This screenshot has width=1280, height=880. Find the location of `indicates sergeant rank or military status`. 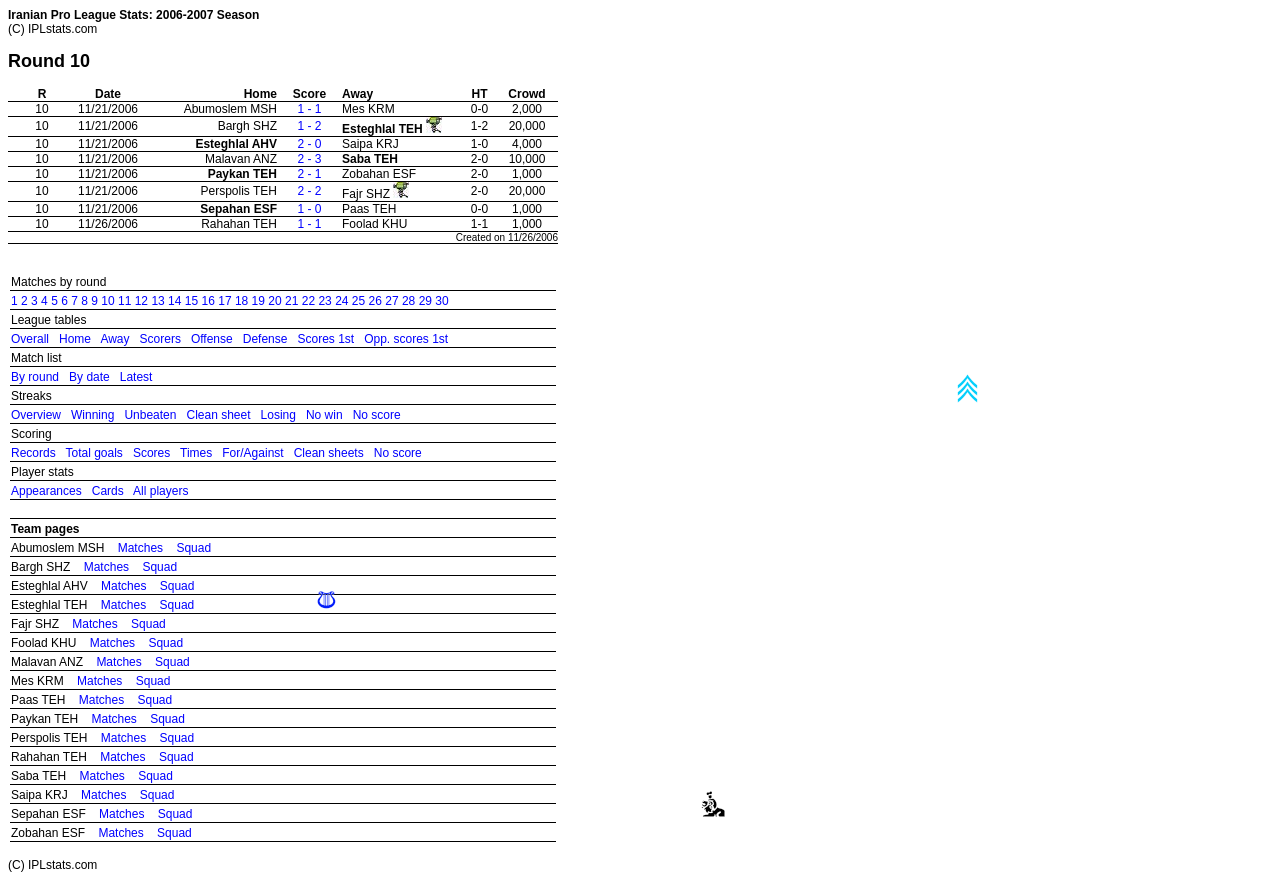

indicates sergeant rank or military status is located at coordinates (967, 388).